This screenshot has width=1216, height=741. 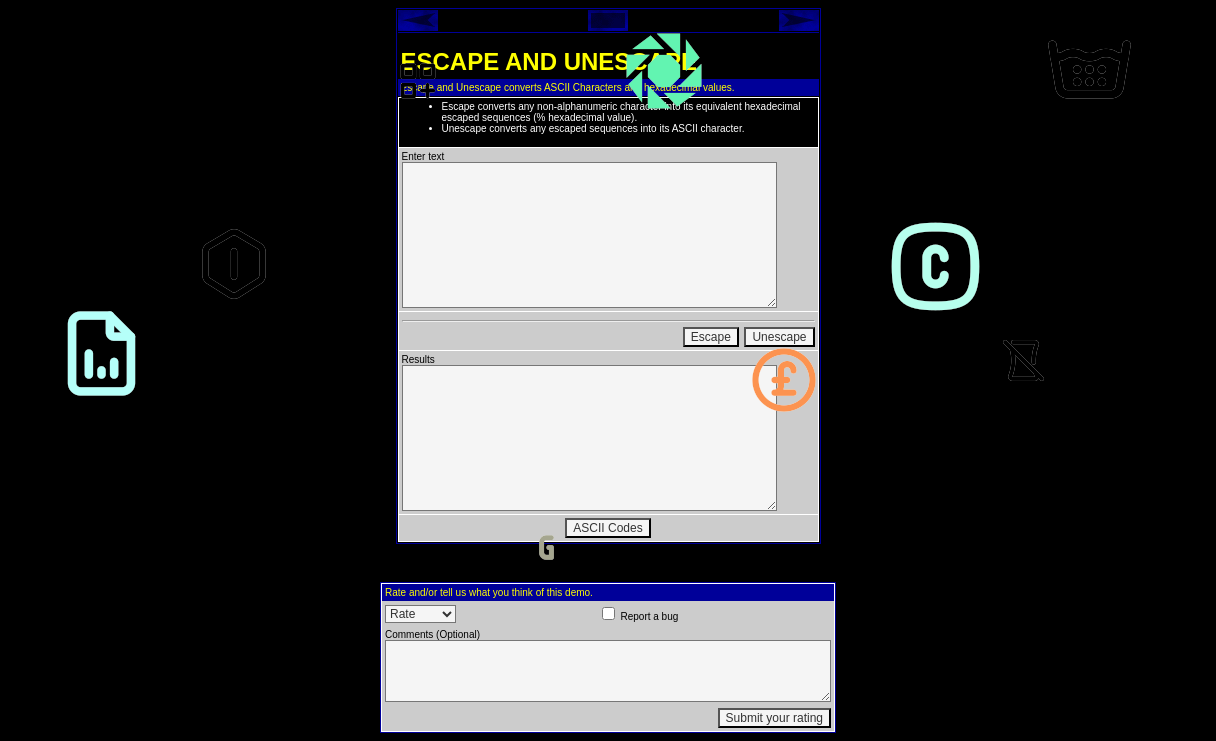 What do you see at coordinates (546, 547) in the screenshot?
I see `indicates items starting with the letter G` at bounding box center [546, 547].